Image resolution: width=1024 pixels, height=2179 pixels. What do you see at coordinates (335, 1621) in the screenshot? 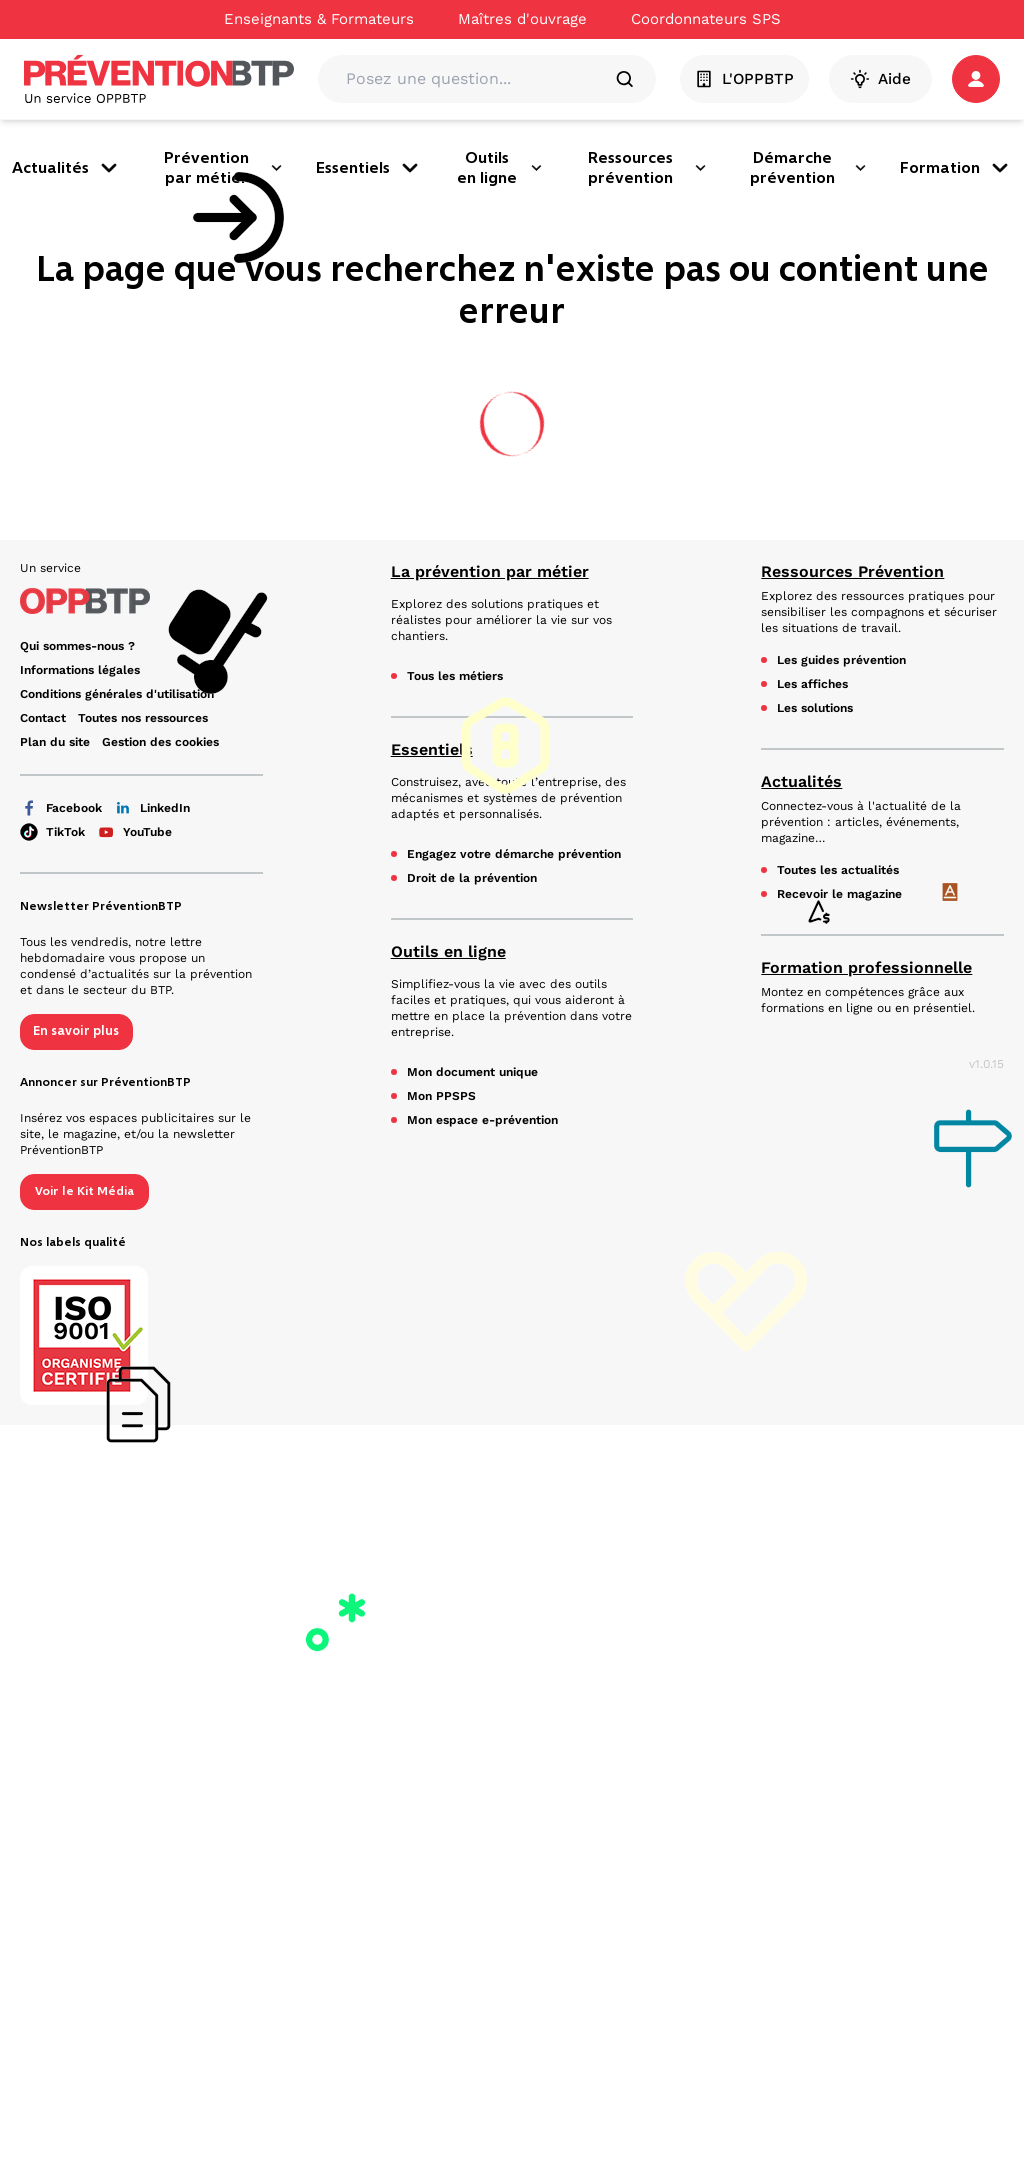
I see `toggle regular expression search mode` at bounding box center [335, 1621].